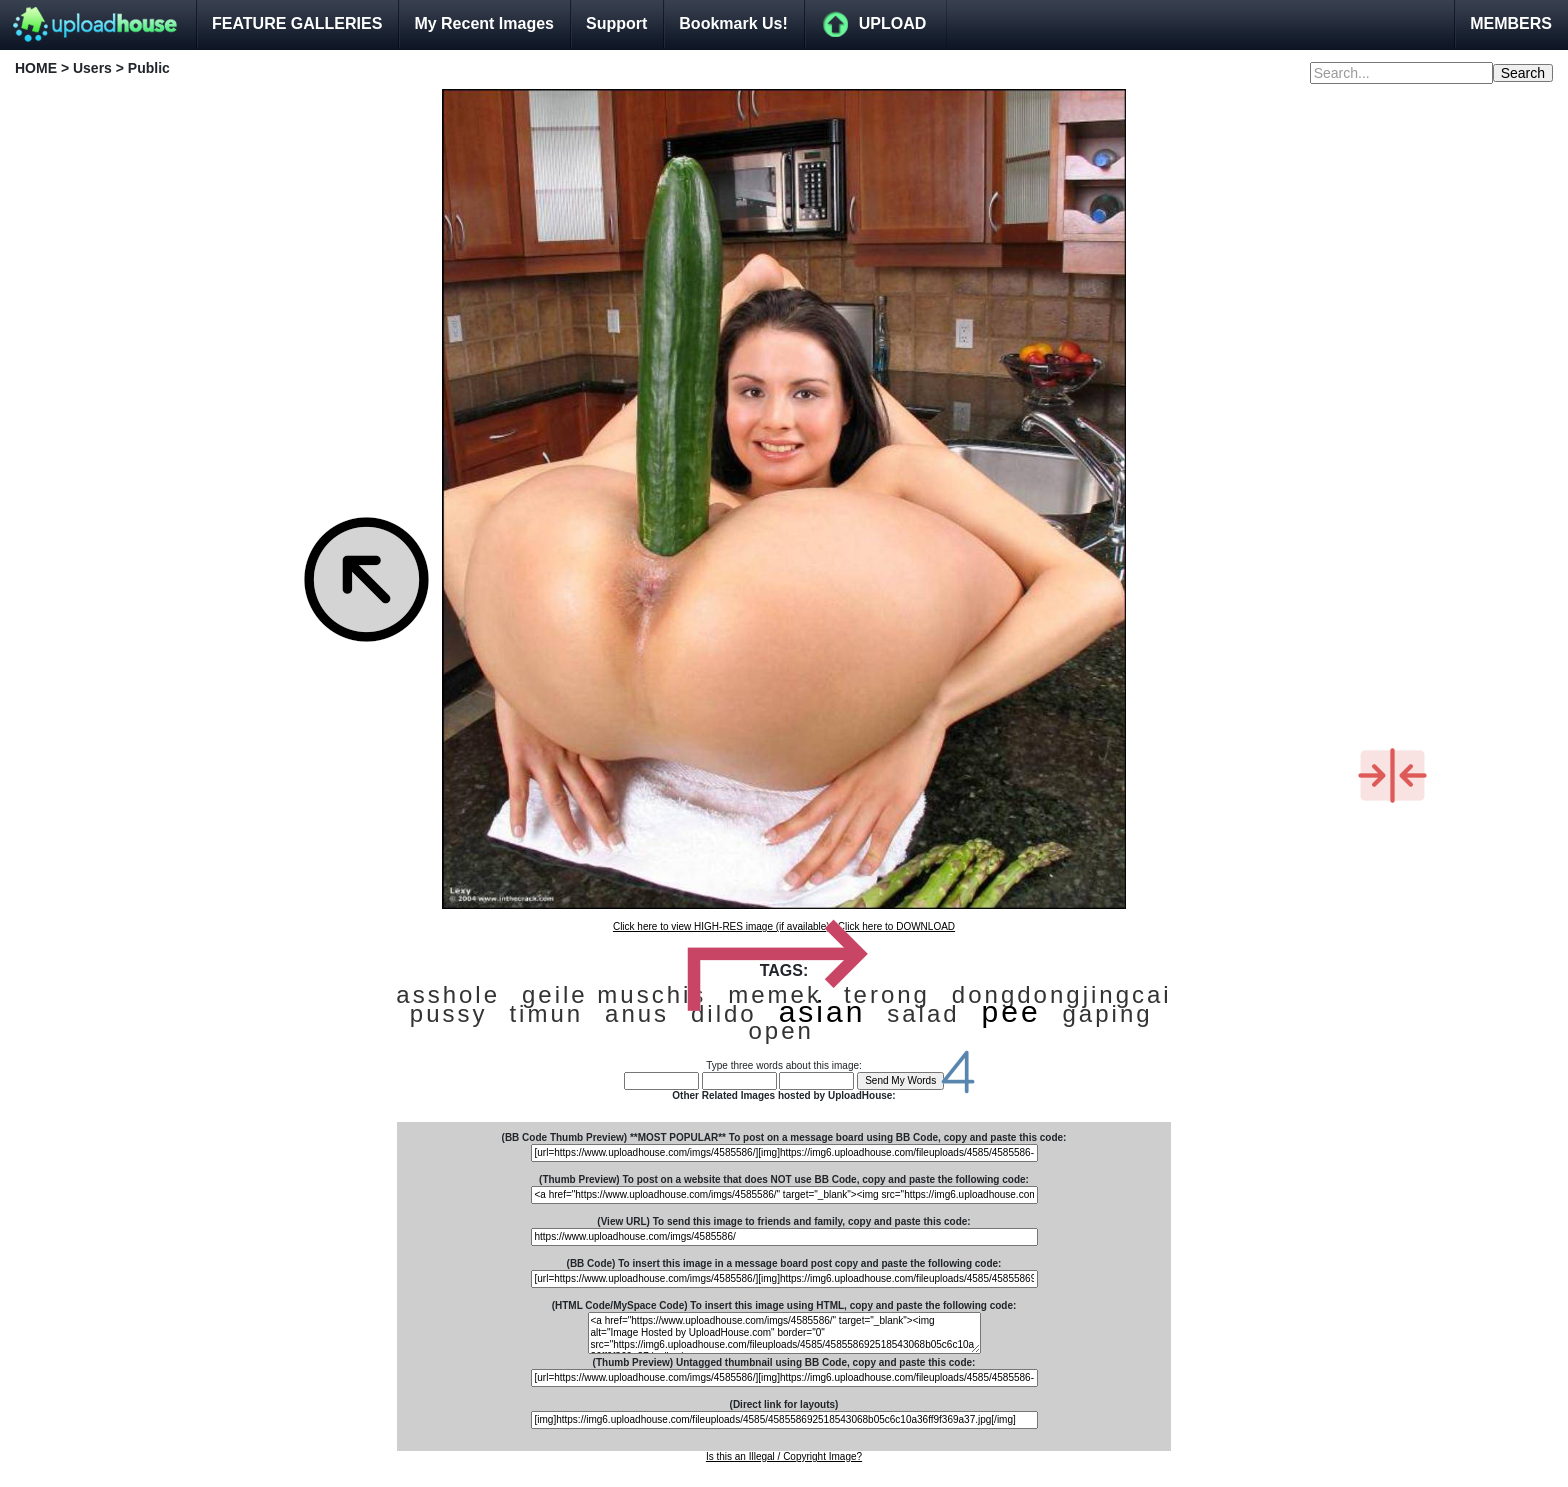 The height and width of the screenshot is (1487, 1568). I want to click on collapse or minimize a panel horizontally, so click(1392, 775).